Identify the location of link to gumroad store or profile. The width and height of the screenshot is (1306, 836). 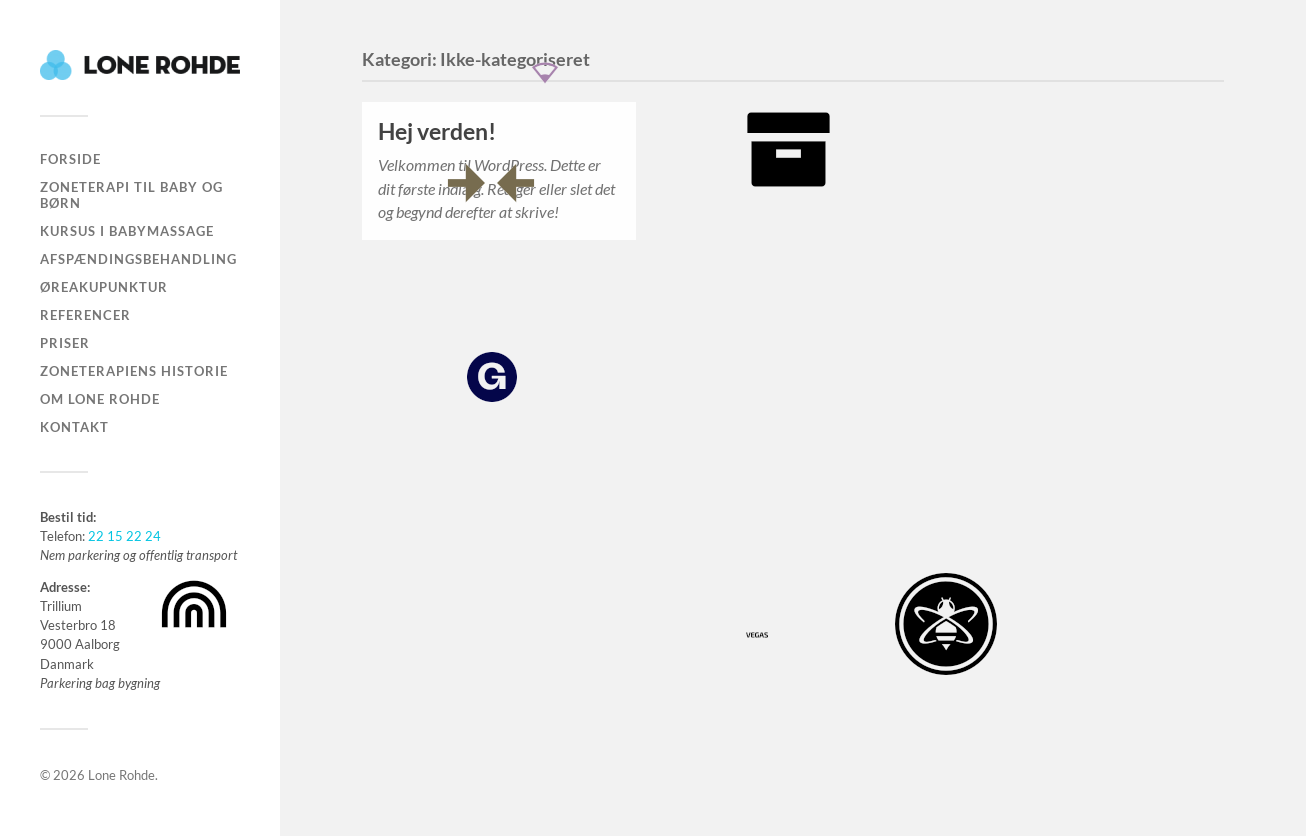
(492, 377).